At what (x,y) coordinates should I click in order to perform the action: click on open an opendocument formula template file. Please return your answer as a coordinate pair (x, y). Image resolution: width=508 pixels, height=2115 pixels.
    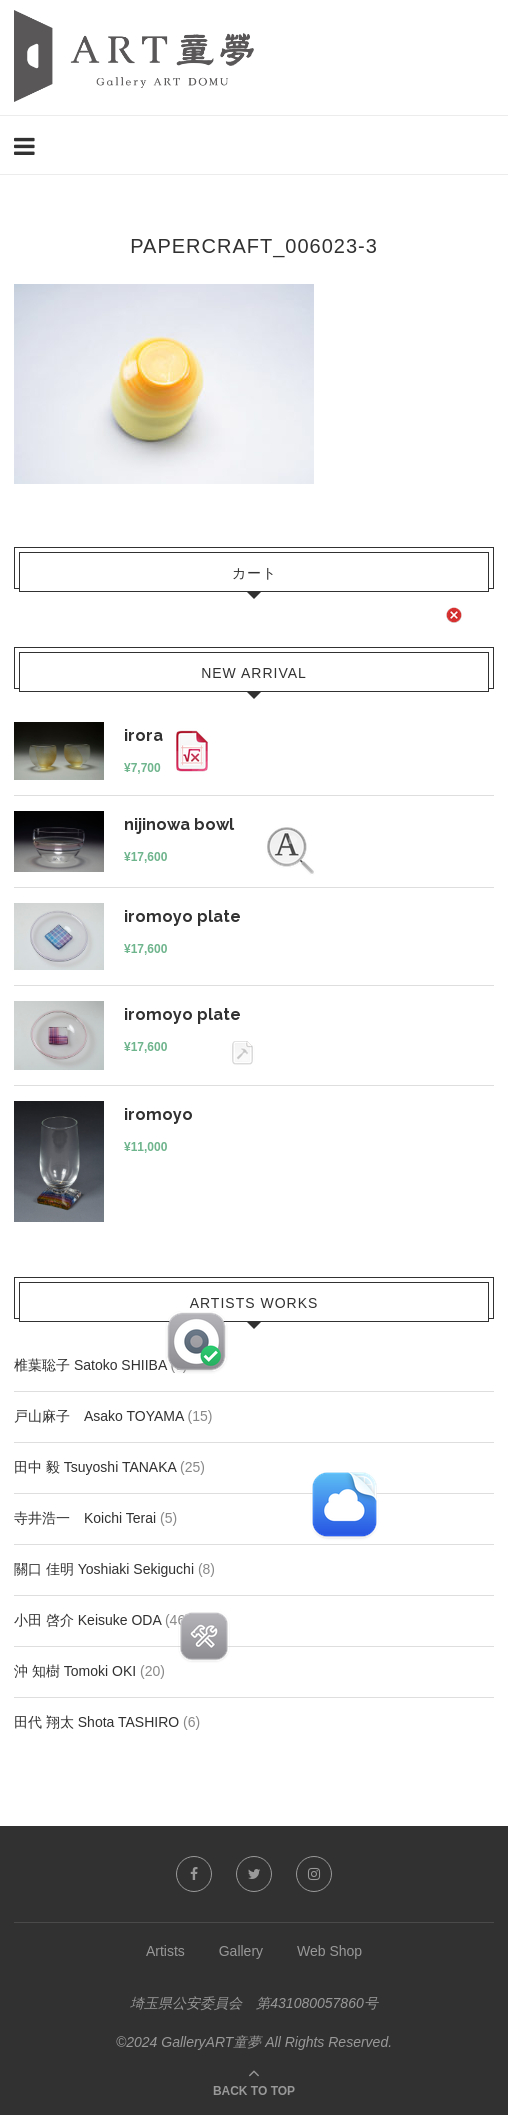
    Looking at the image, I should click on (192, 751).